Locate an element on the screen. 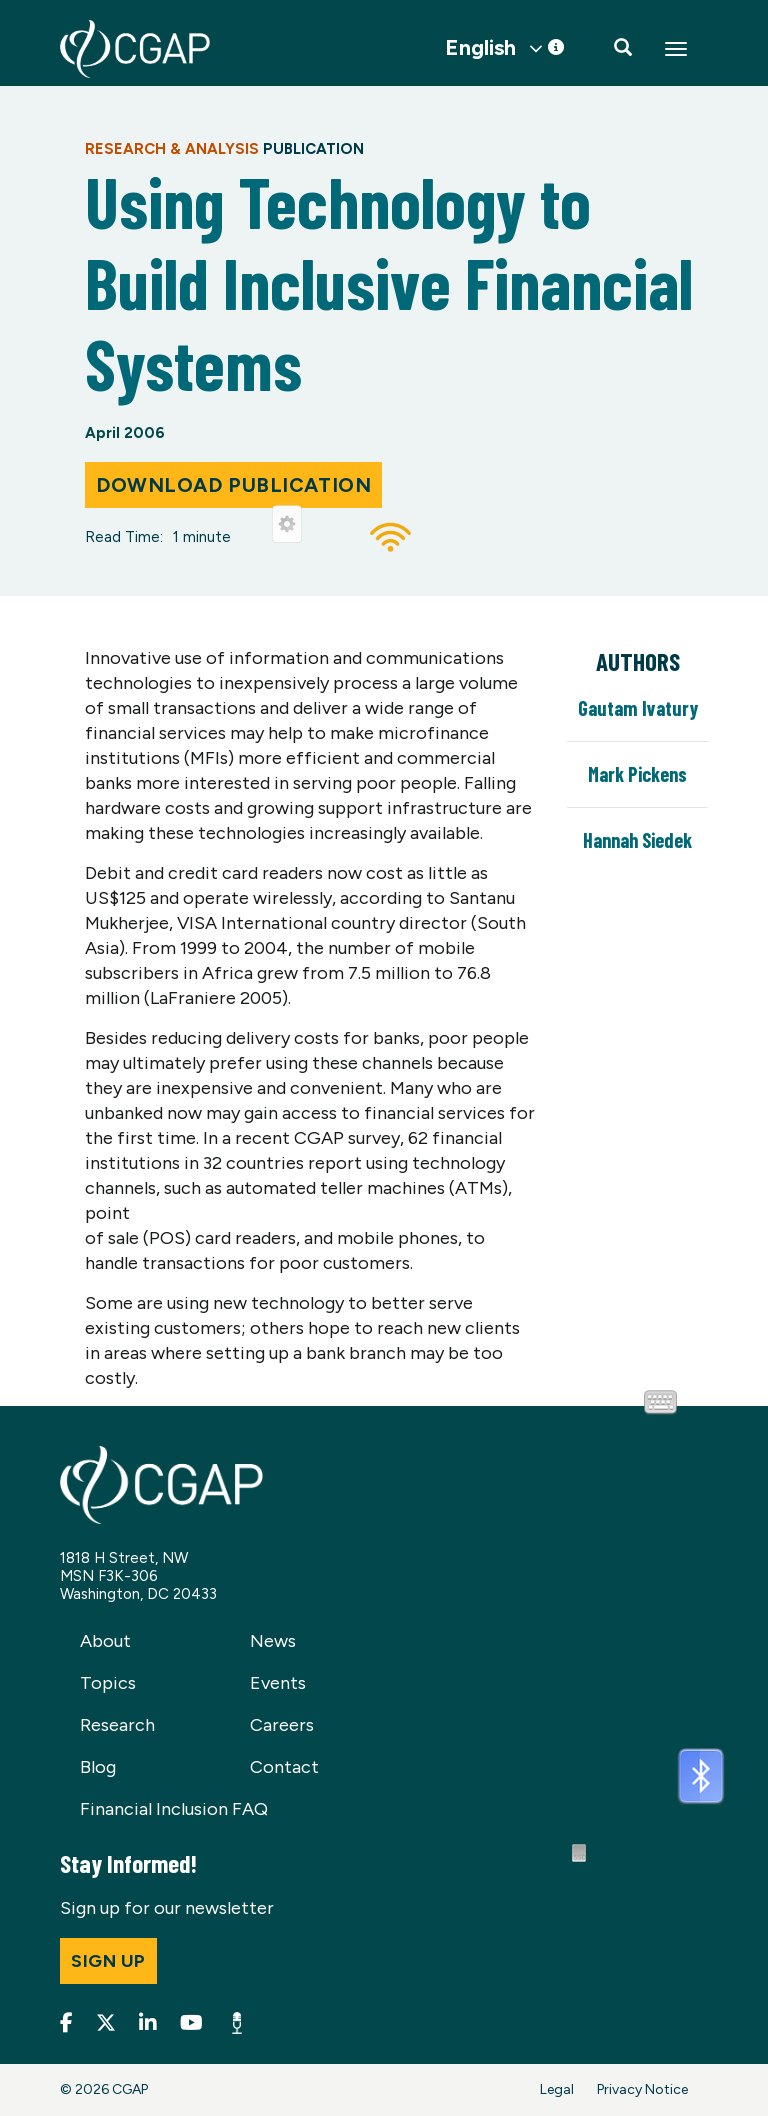 The height and width of the screenshot is (2116, 768). indicates a solid state drive (SSD) storage device is located at coordinates (579, 1853).